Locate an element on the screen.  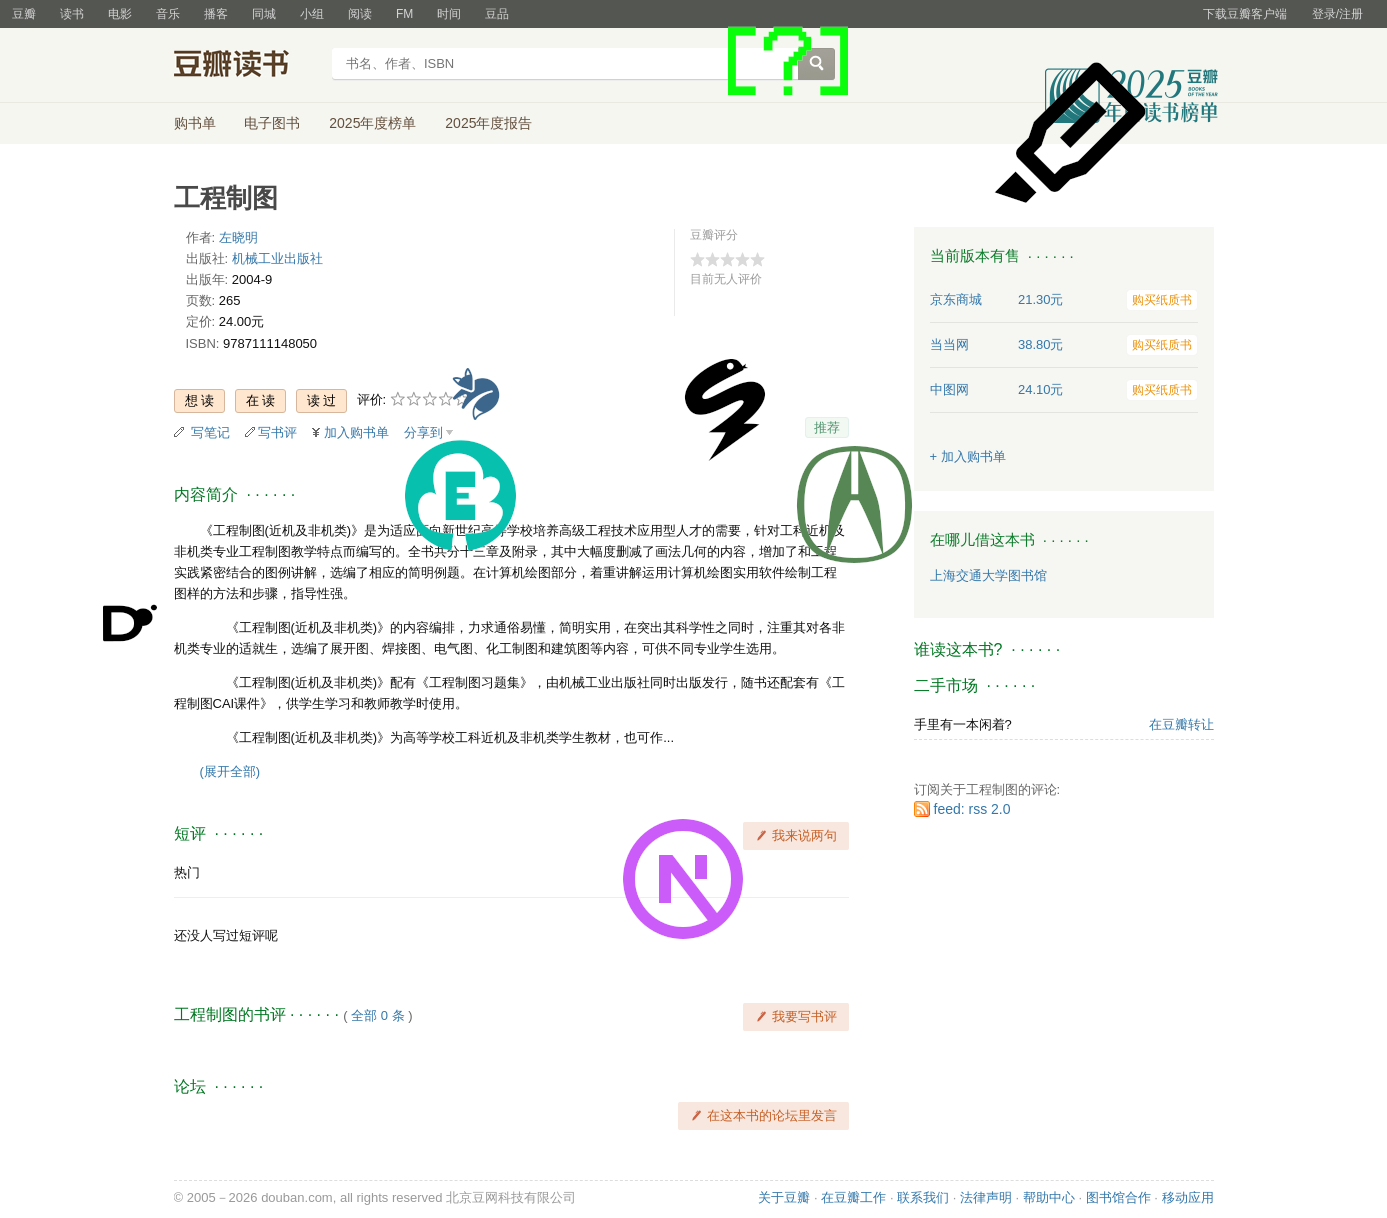
D programming language logo is located at coordinates (130, 623).